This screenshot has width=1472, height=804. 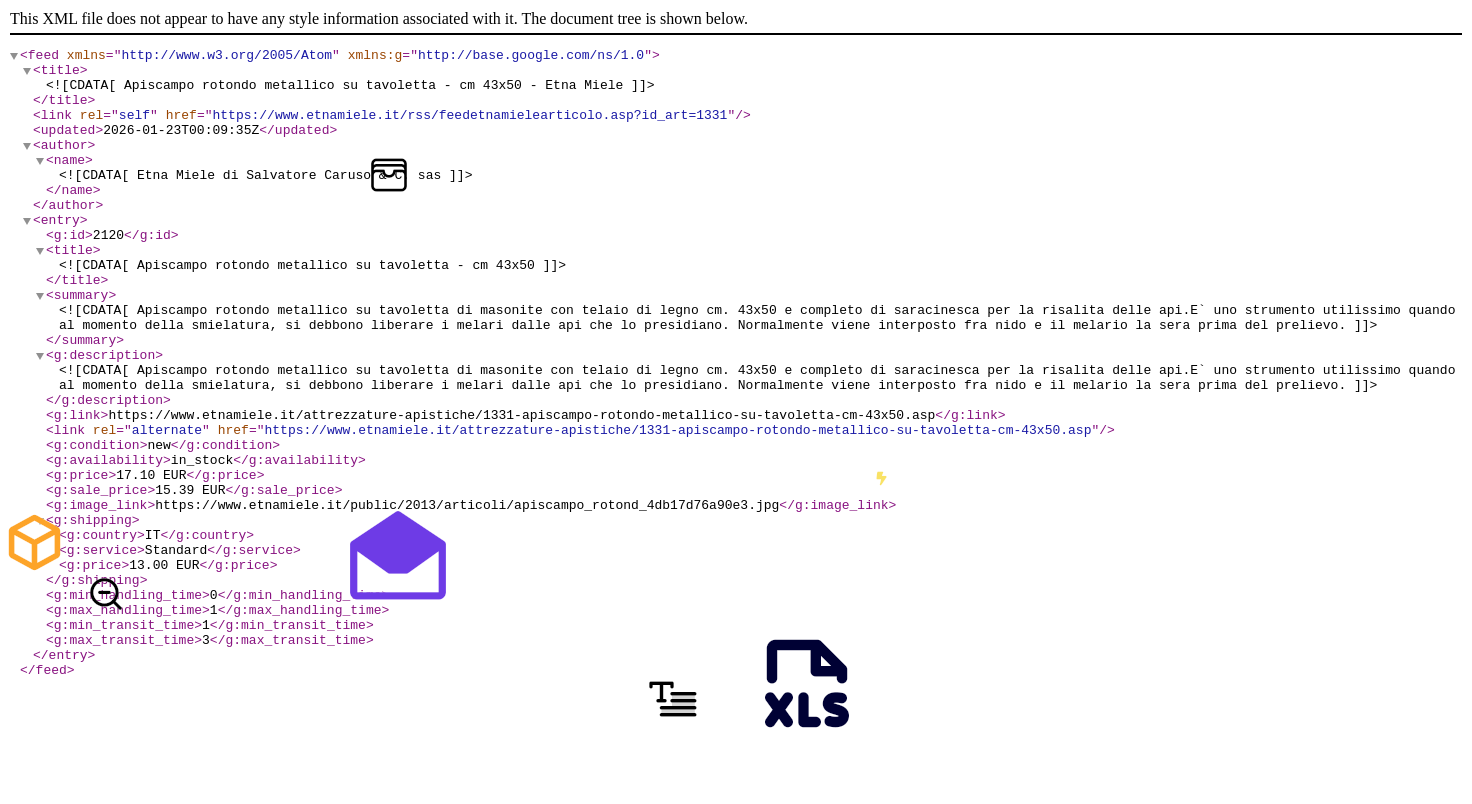 I want to click on open or view an Excel spreadsheet file, so click(x=807, y=687).